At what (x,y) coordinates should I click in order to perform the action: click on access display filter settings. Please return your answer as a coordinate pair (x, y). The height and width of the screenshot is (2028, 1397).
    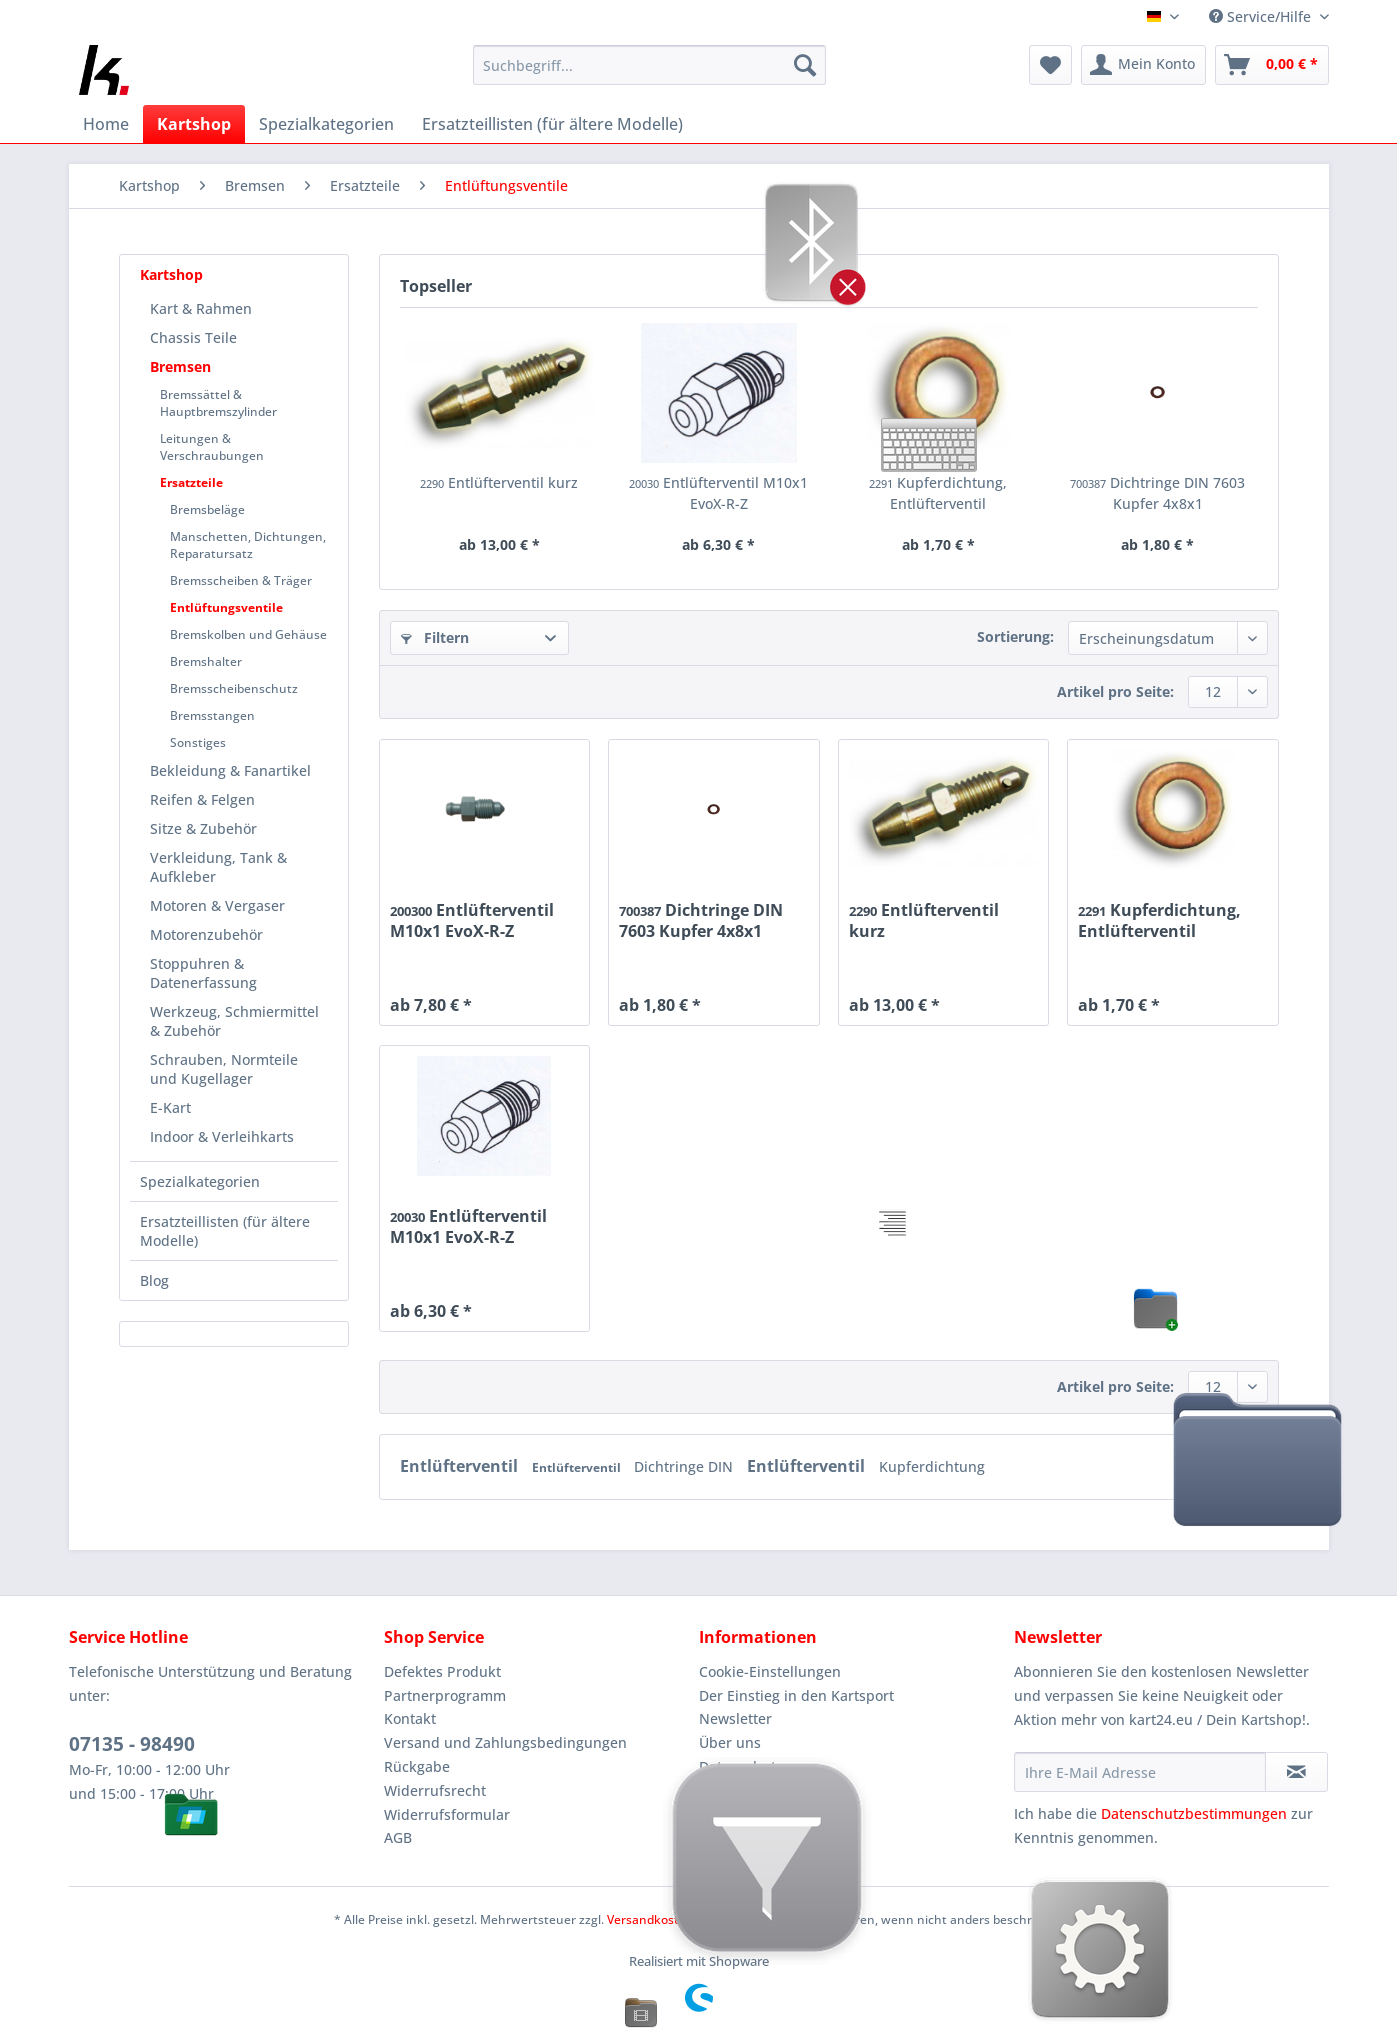
    Looking at the image, I should click on (767, 1861).